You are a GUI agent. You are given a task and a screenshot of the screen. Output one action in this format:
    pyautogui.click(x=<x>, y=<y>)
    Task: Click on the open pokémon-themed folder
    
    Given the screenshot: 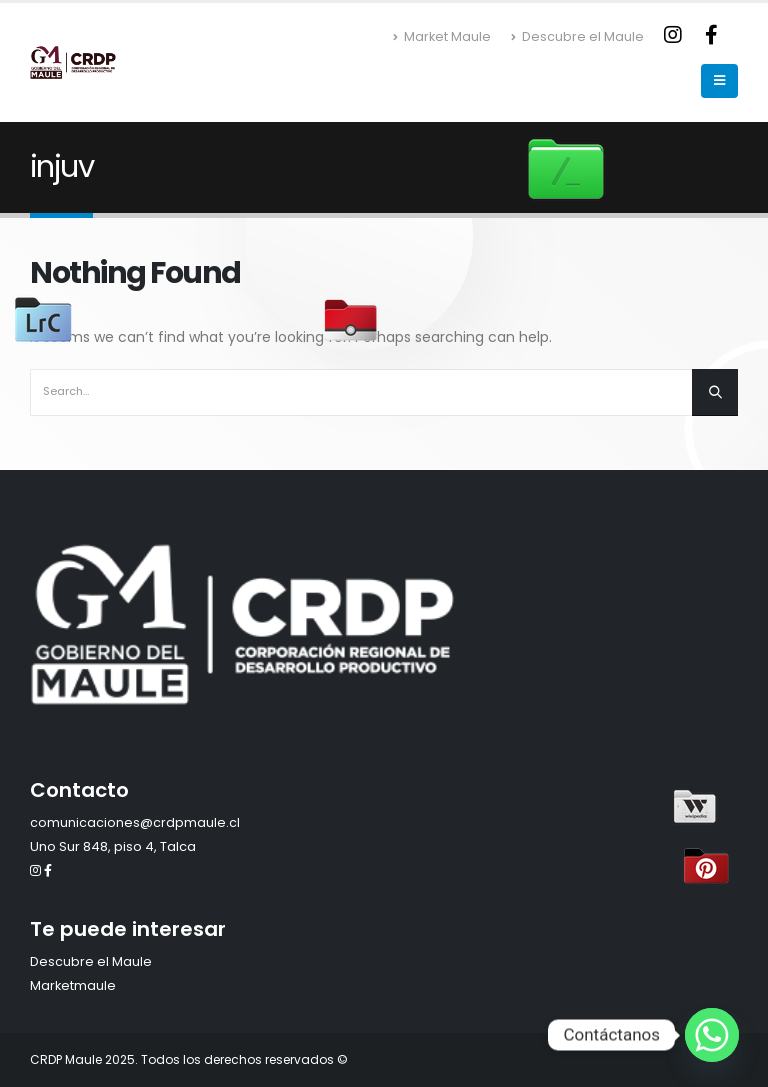 What is the action you would take?
    pyautogui.click(x=350, y=321)
    